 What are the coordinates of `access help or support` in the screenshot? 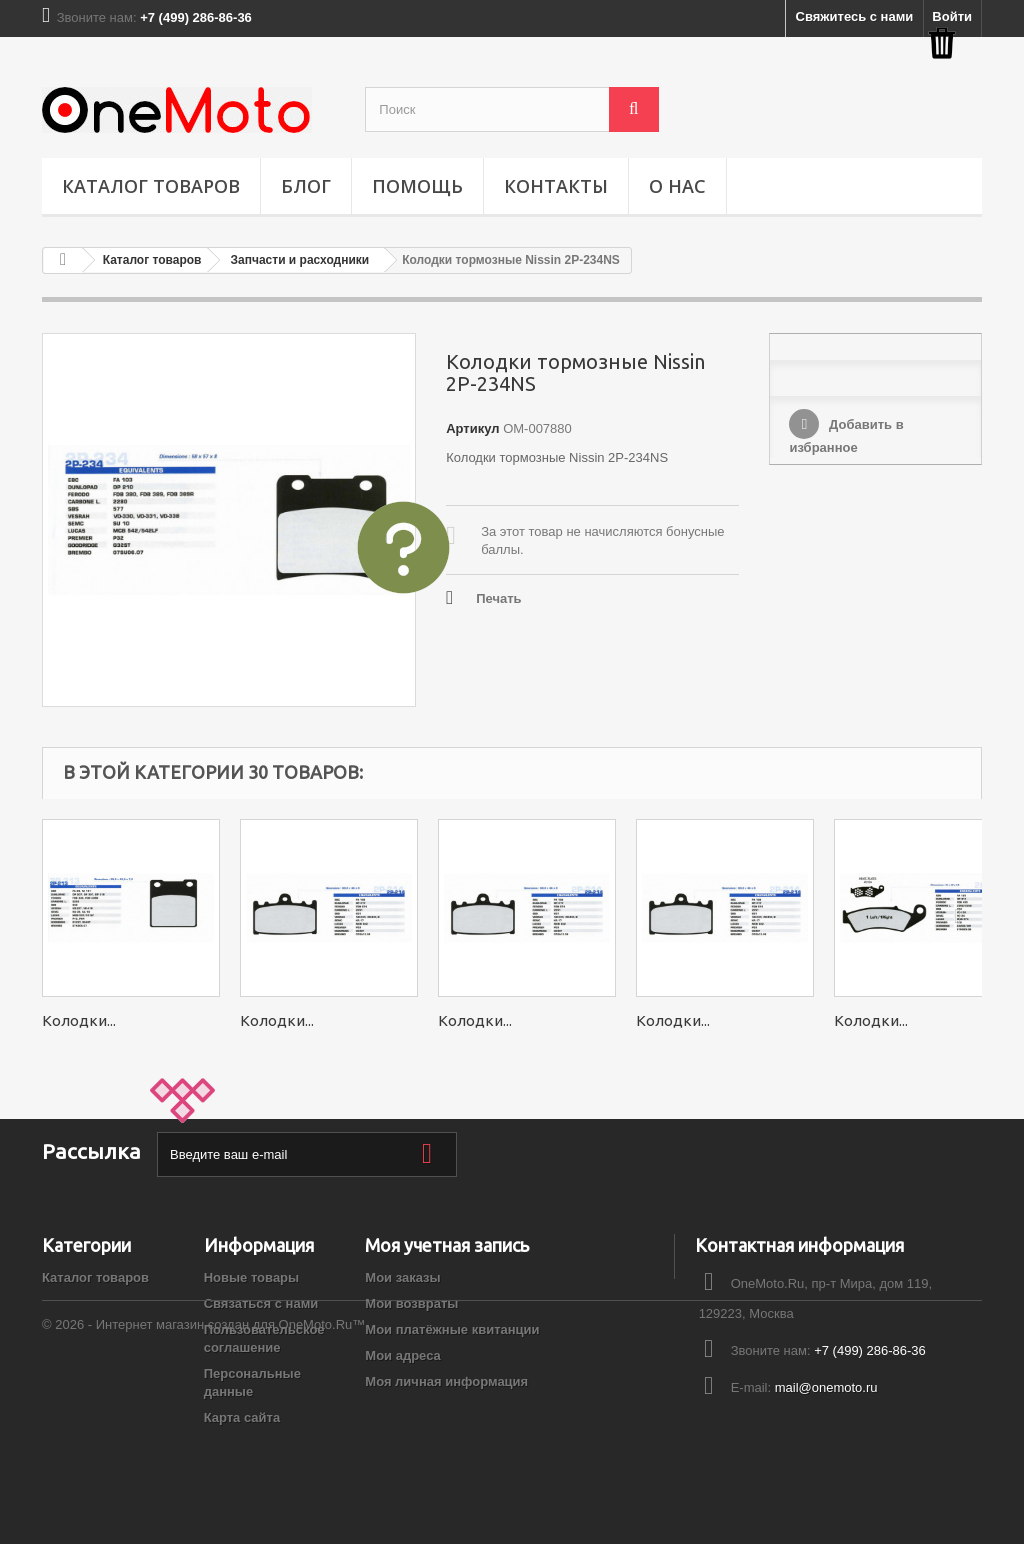 It's located at (403, 547).